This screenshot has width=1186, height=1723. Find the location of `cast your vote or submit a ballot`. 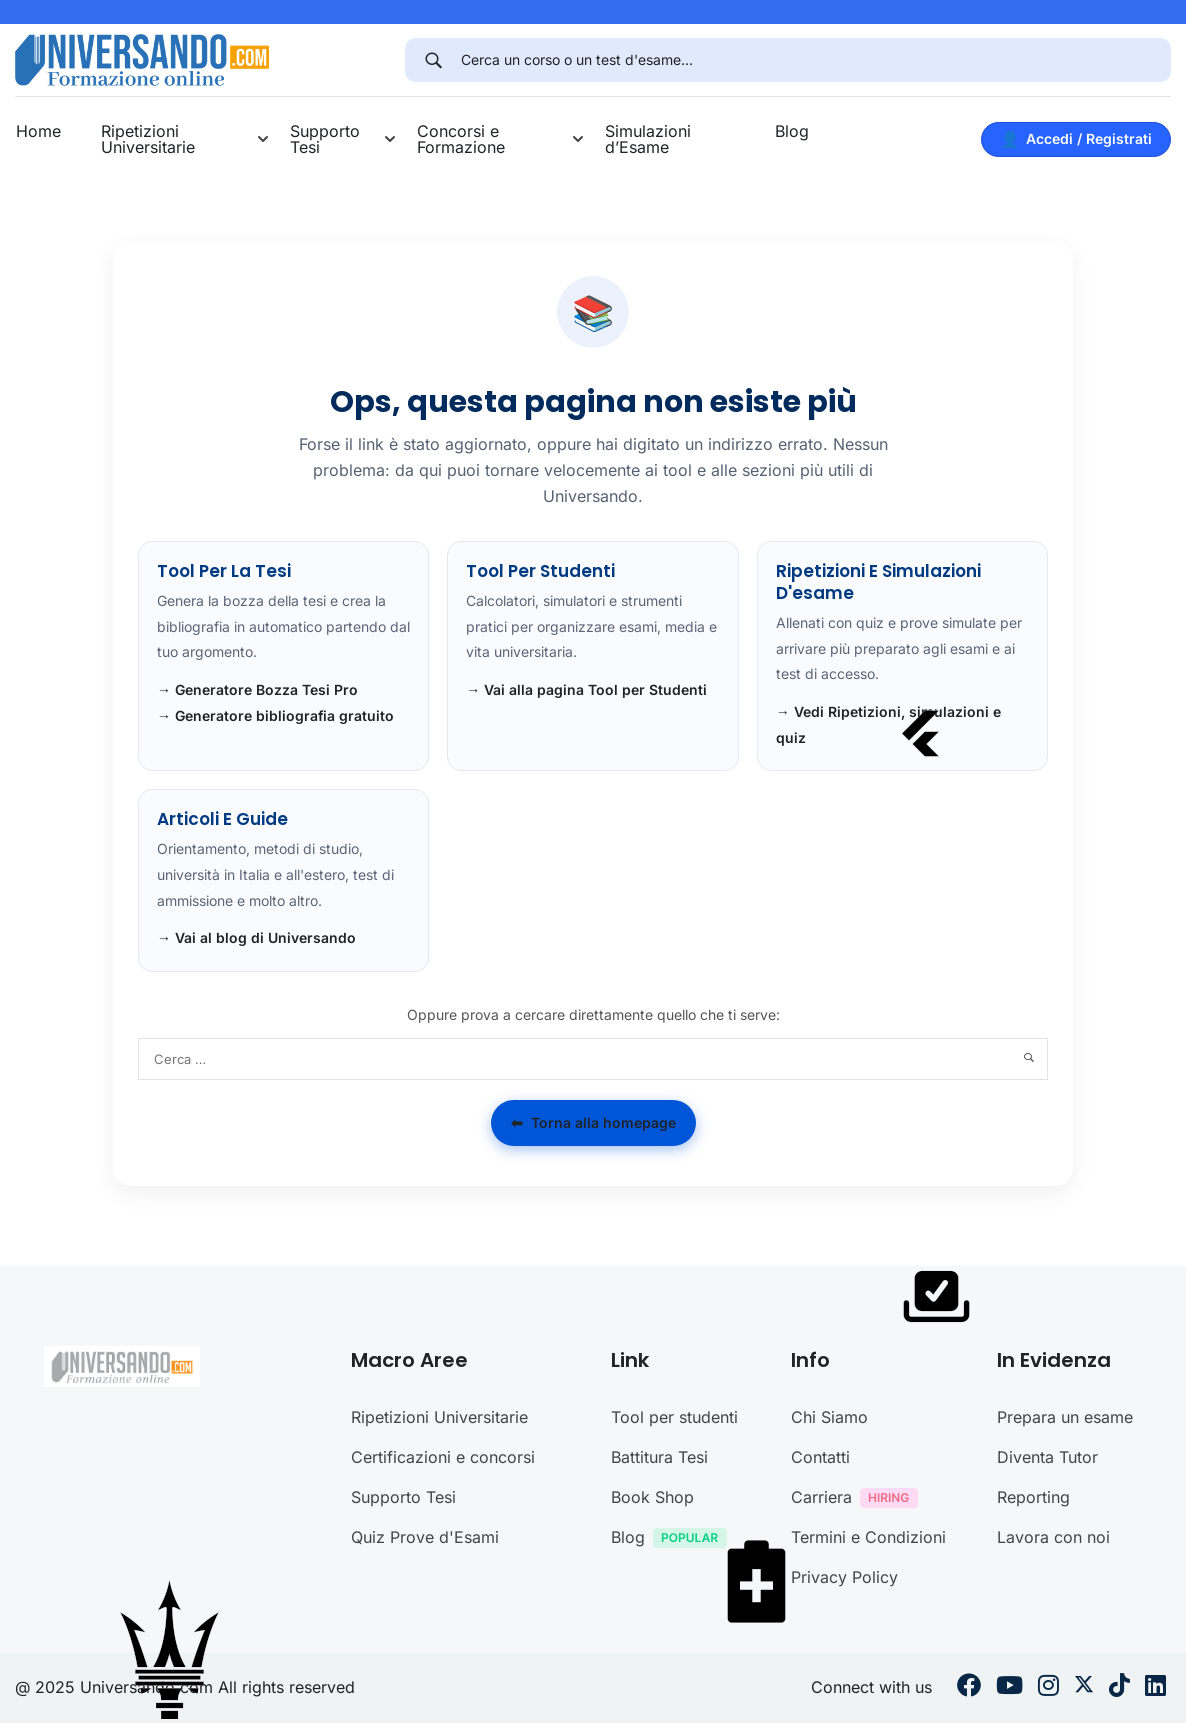

cast your vote or submit a ballot is located at coordinates (936, 1296).